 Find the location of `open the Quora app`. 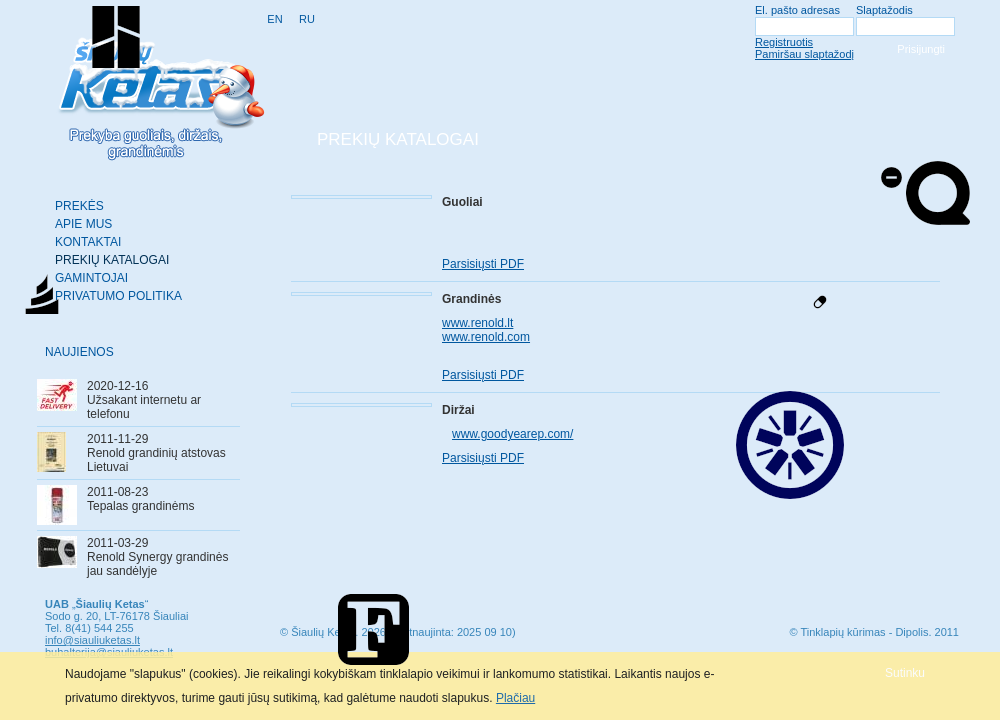

open the Quora app is located at coordinates (938, 193).